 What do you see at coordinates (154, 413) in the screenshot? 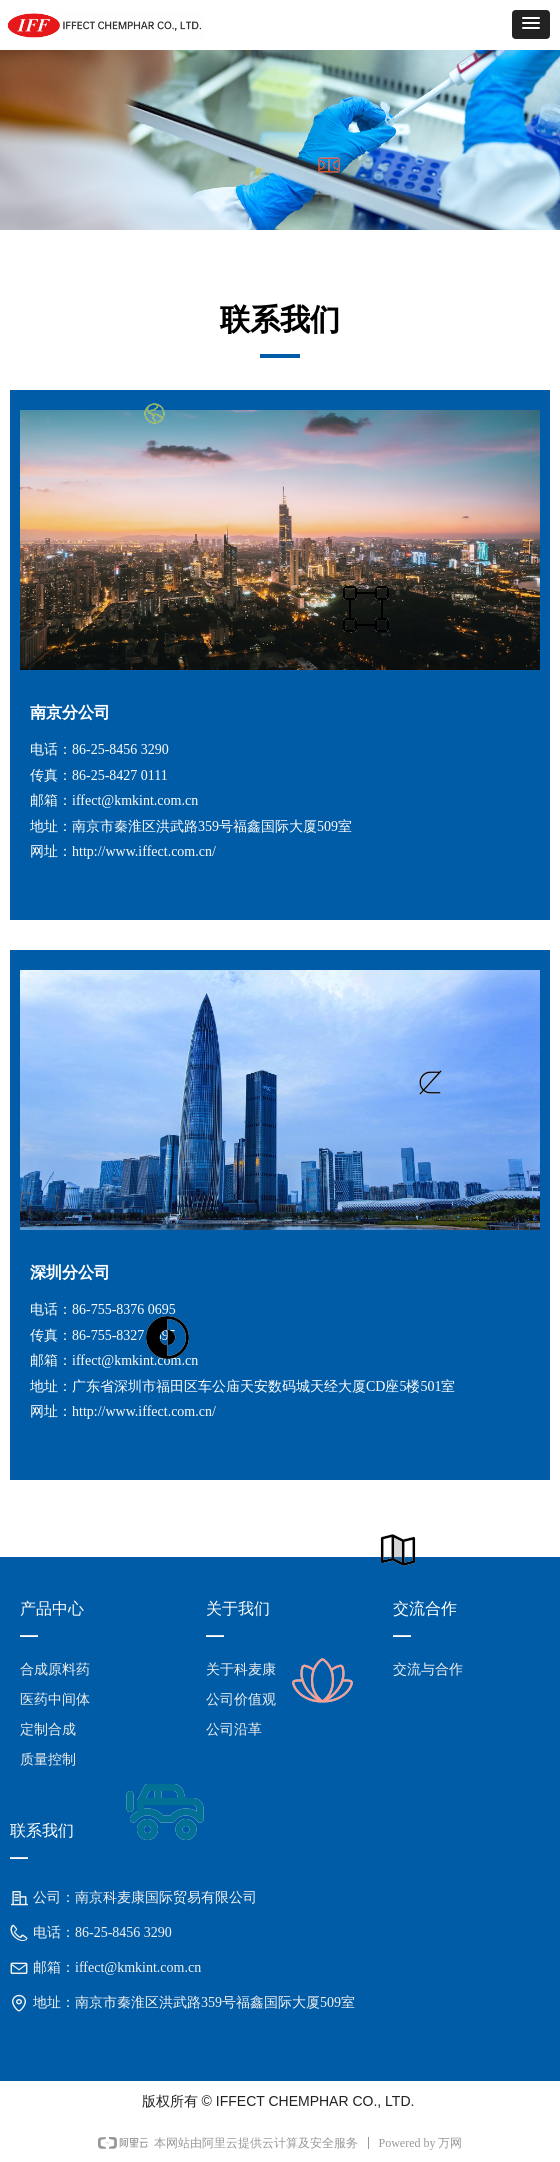
I see `switch to western hemisphere region` at bounding box center [154, 413].